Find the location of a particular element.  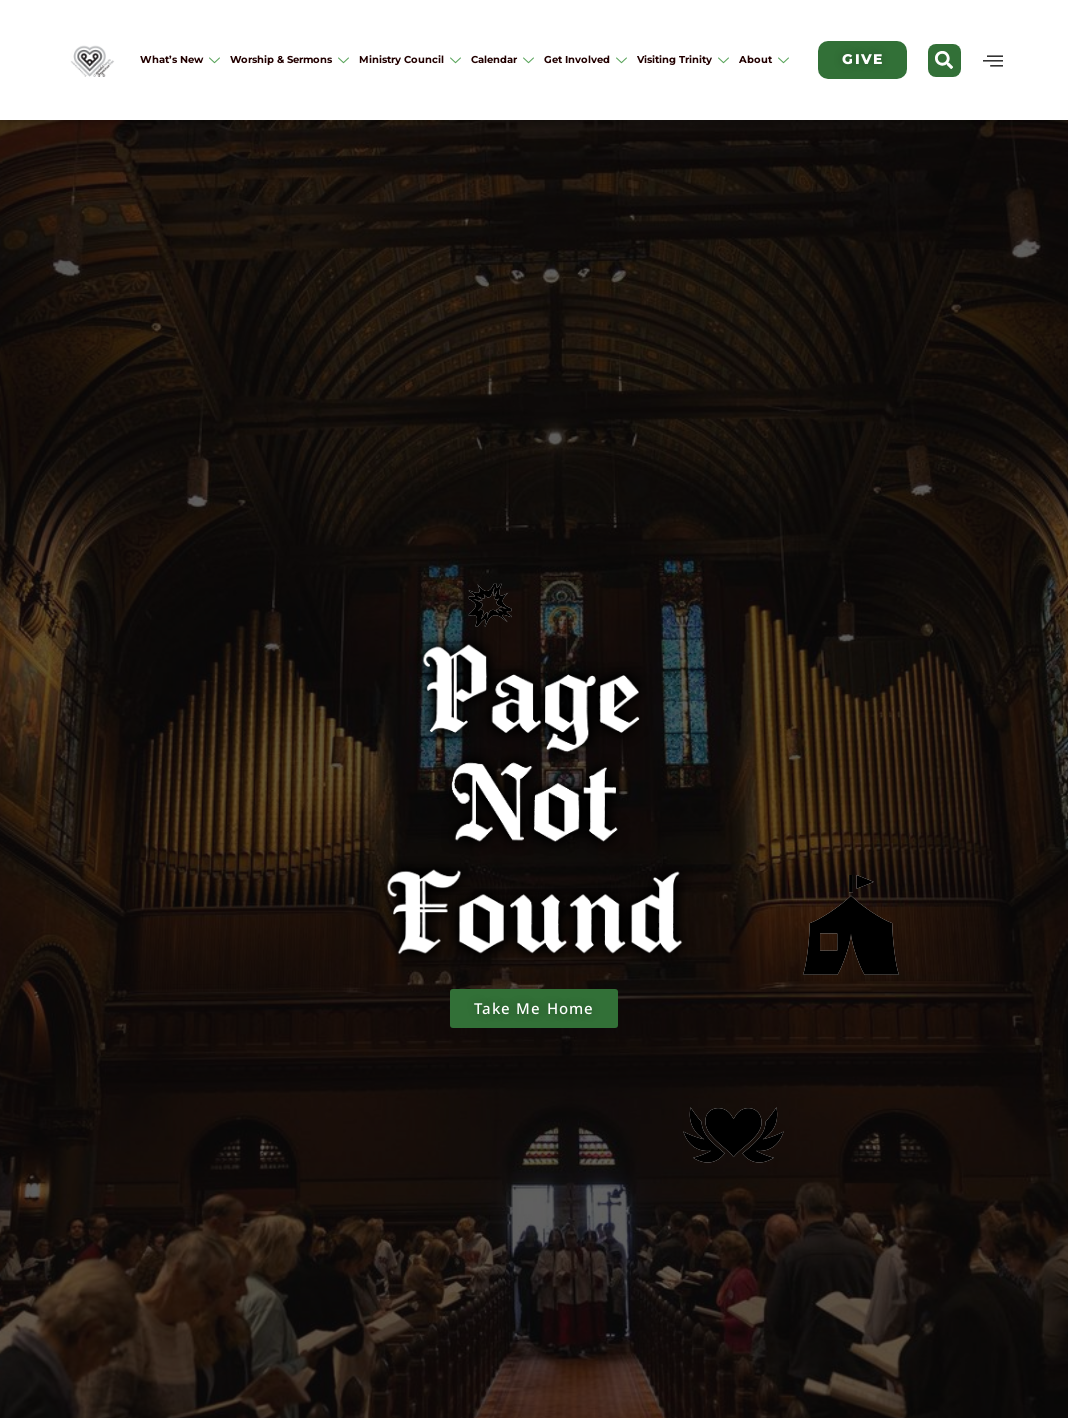

add to favorites with flair is located at coordinates (733, 1136).